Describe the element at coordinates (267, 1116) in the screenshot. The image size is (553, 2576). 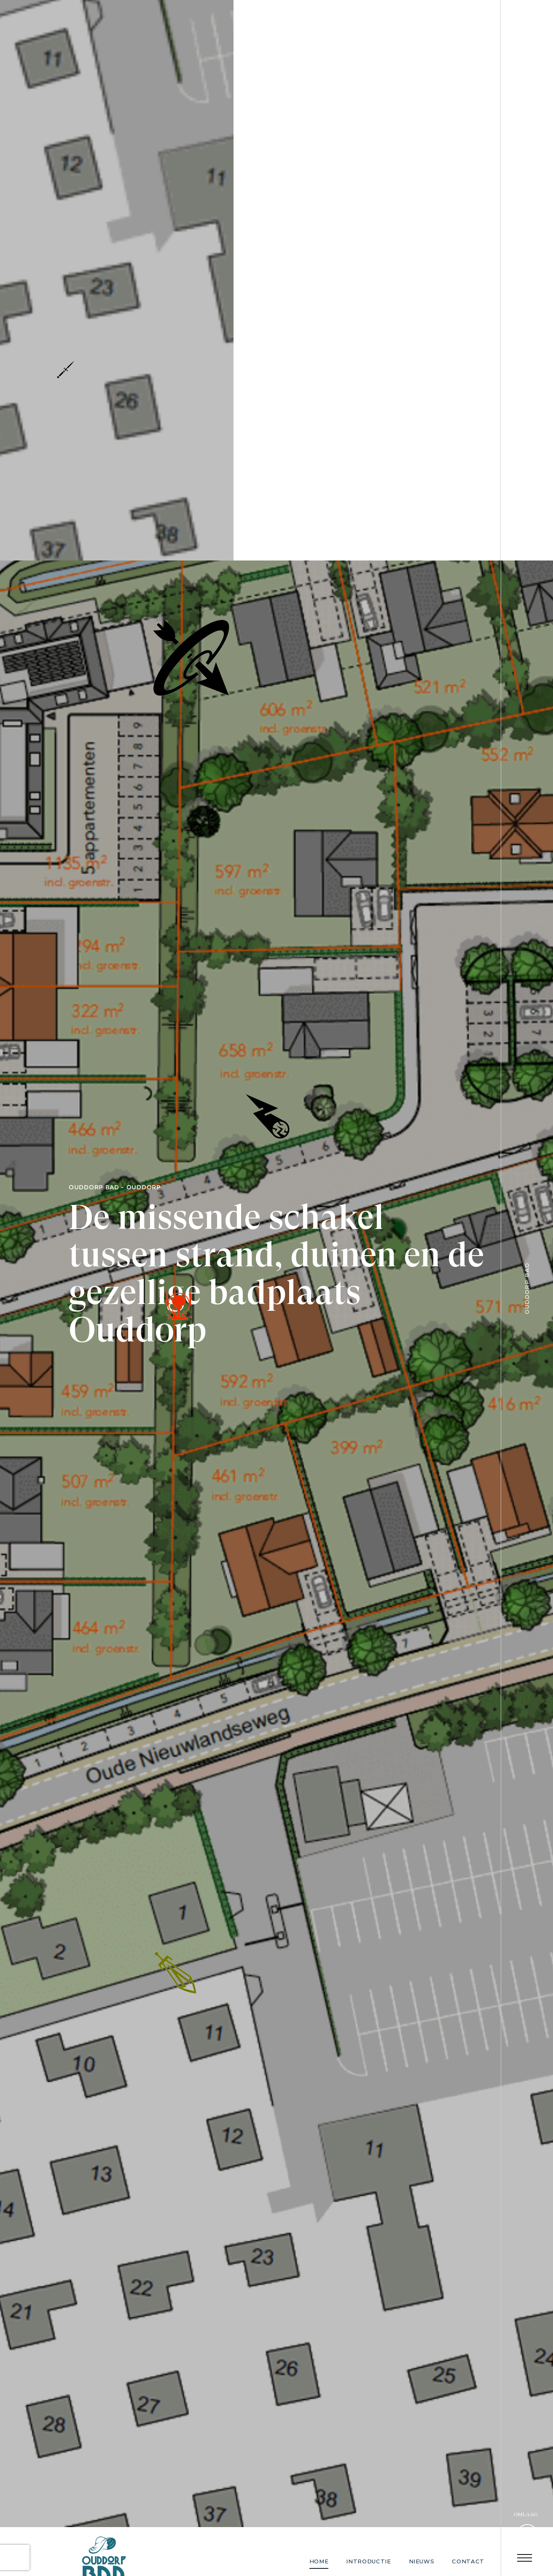
I see `launch a lightning-fast attack or special move` at that location.